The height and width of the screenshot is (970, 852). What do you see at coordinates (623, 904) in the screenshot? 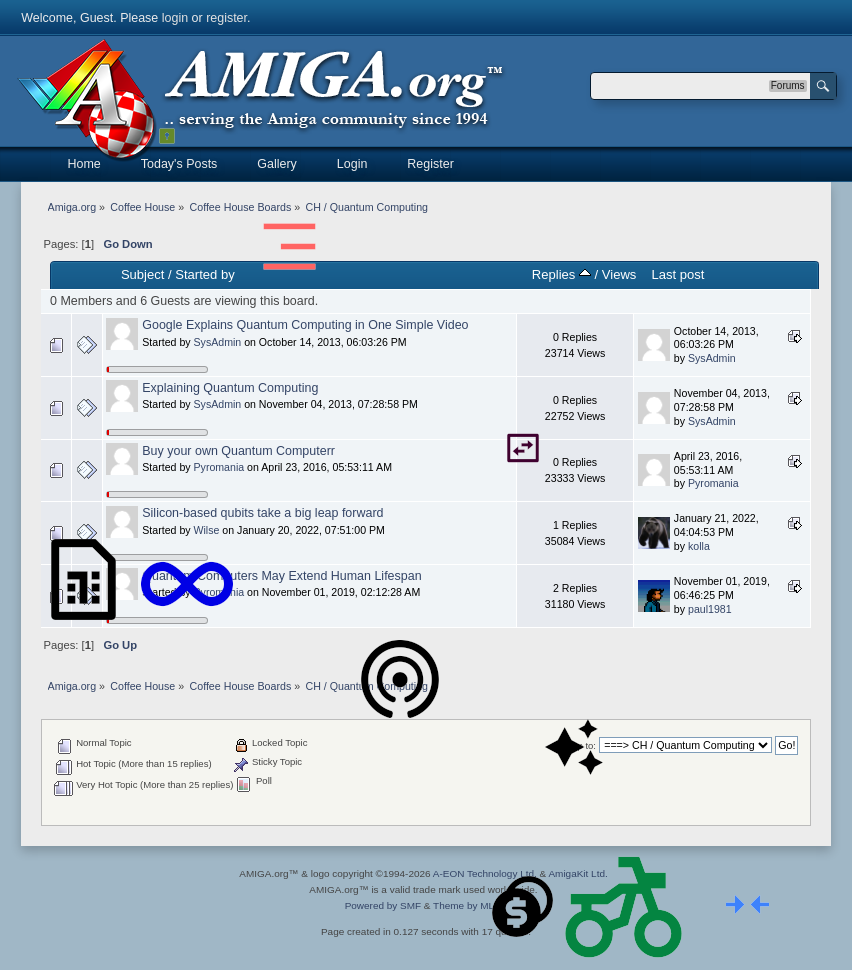
I see `select motorcycle as transportation mode` at bounding box center [623, 904].